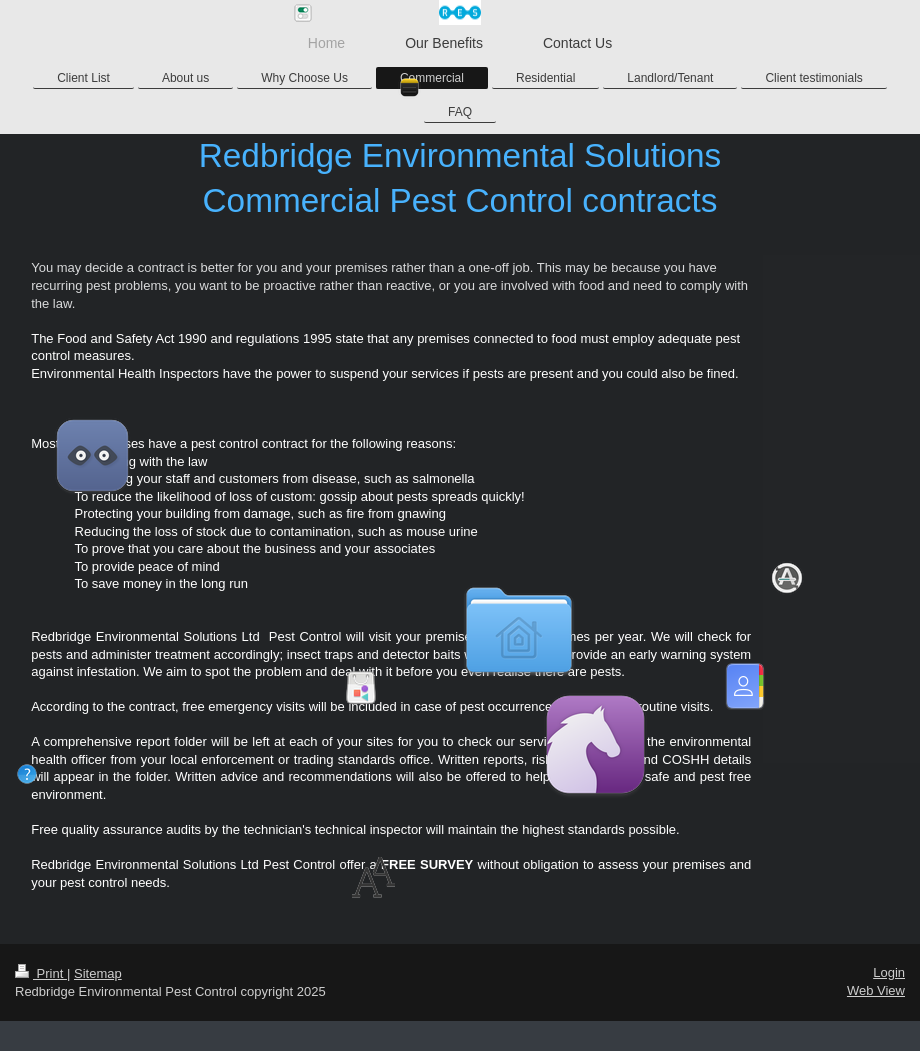  What do you see at coordinates (519, 630) in the screenshot?
I see `open HomeKit accessories and settings folder` at bounding box center [519, 630].